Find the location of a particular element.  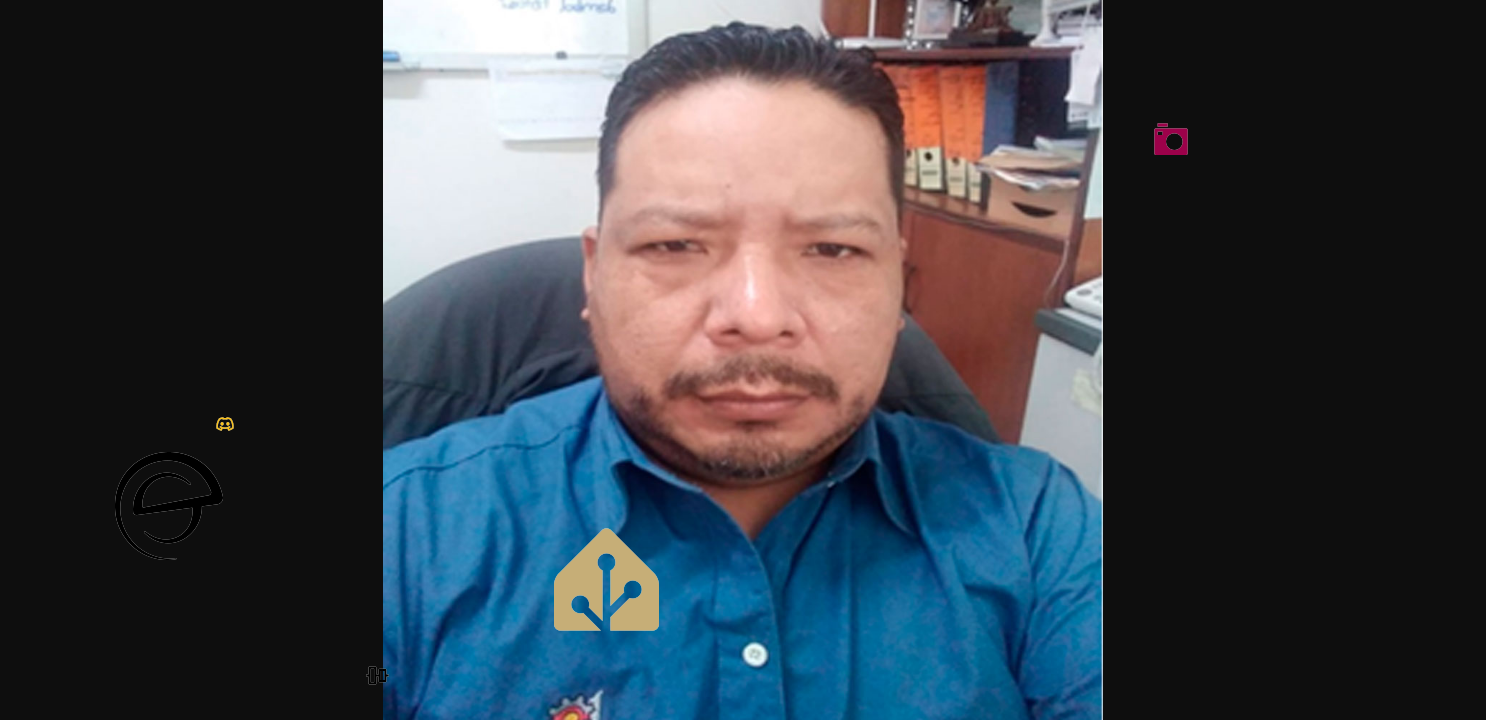

open Discord is located at coordinates (225, 424).